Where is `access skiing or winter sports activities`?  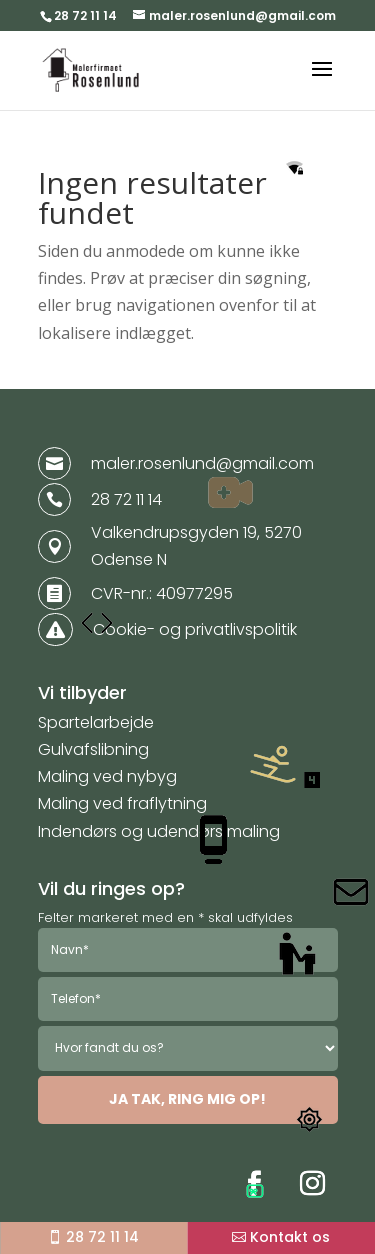
access skiing or winter sports activities is located at coordinates (273, 765).